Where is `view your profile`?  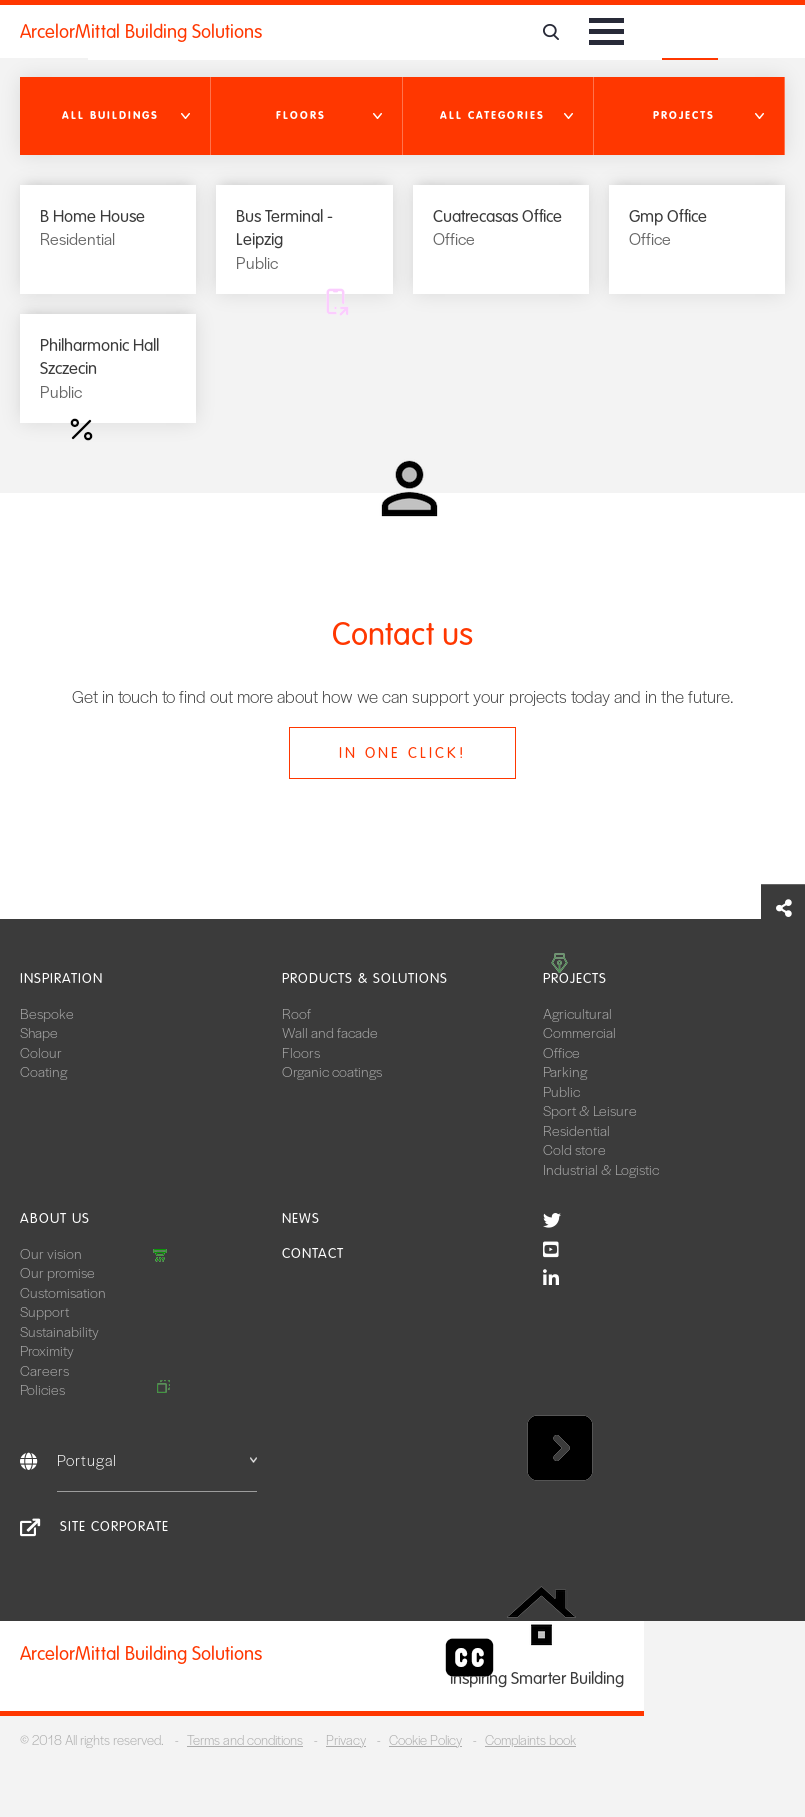
view your profile is located at coordinates (409, 488).